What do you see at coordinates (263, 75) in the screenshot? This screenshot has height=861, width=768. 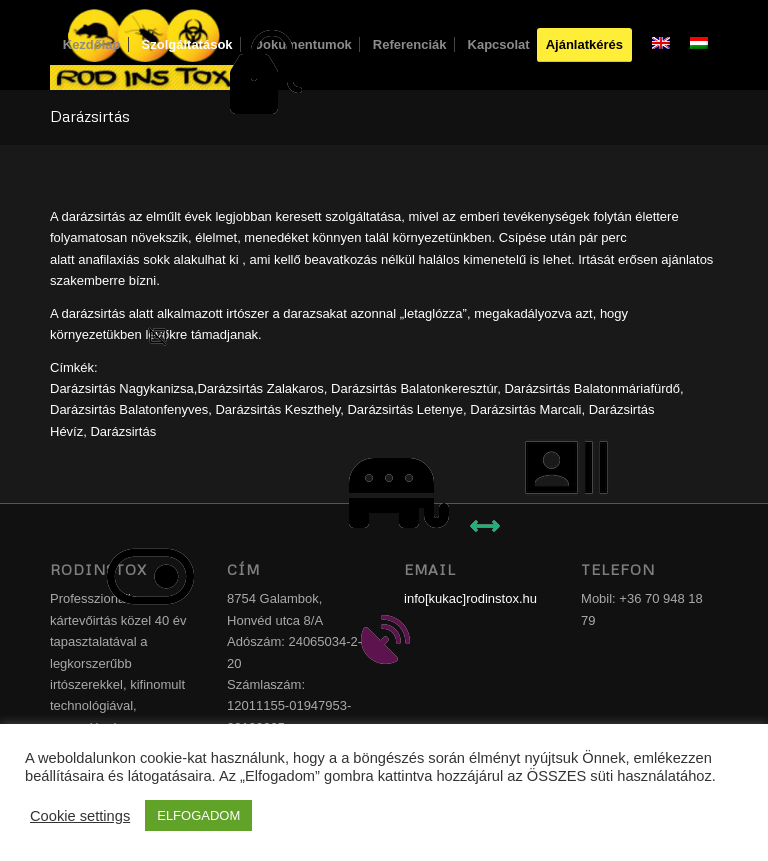 I see `browse tea or hot beverage options` at bounding box center [263, 75].